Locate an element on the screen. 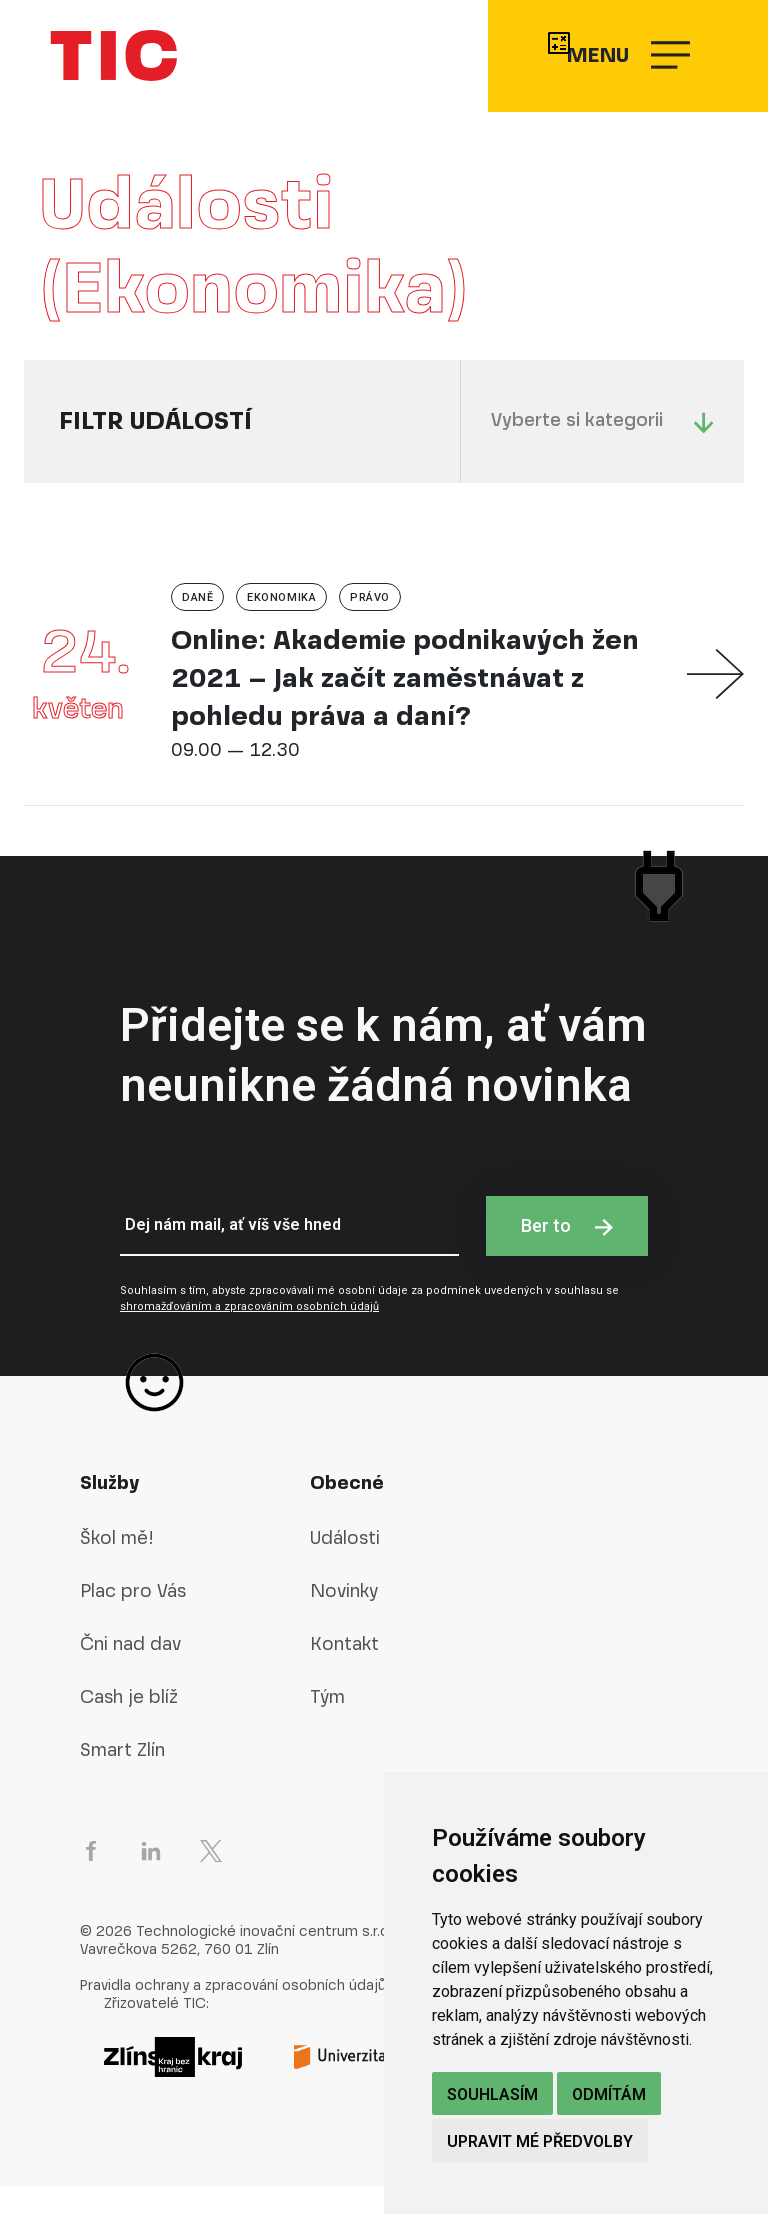  add an emoji or reaction is located at coordinates (154, 1382).